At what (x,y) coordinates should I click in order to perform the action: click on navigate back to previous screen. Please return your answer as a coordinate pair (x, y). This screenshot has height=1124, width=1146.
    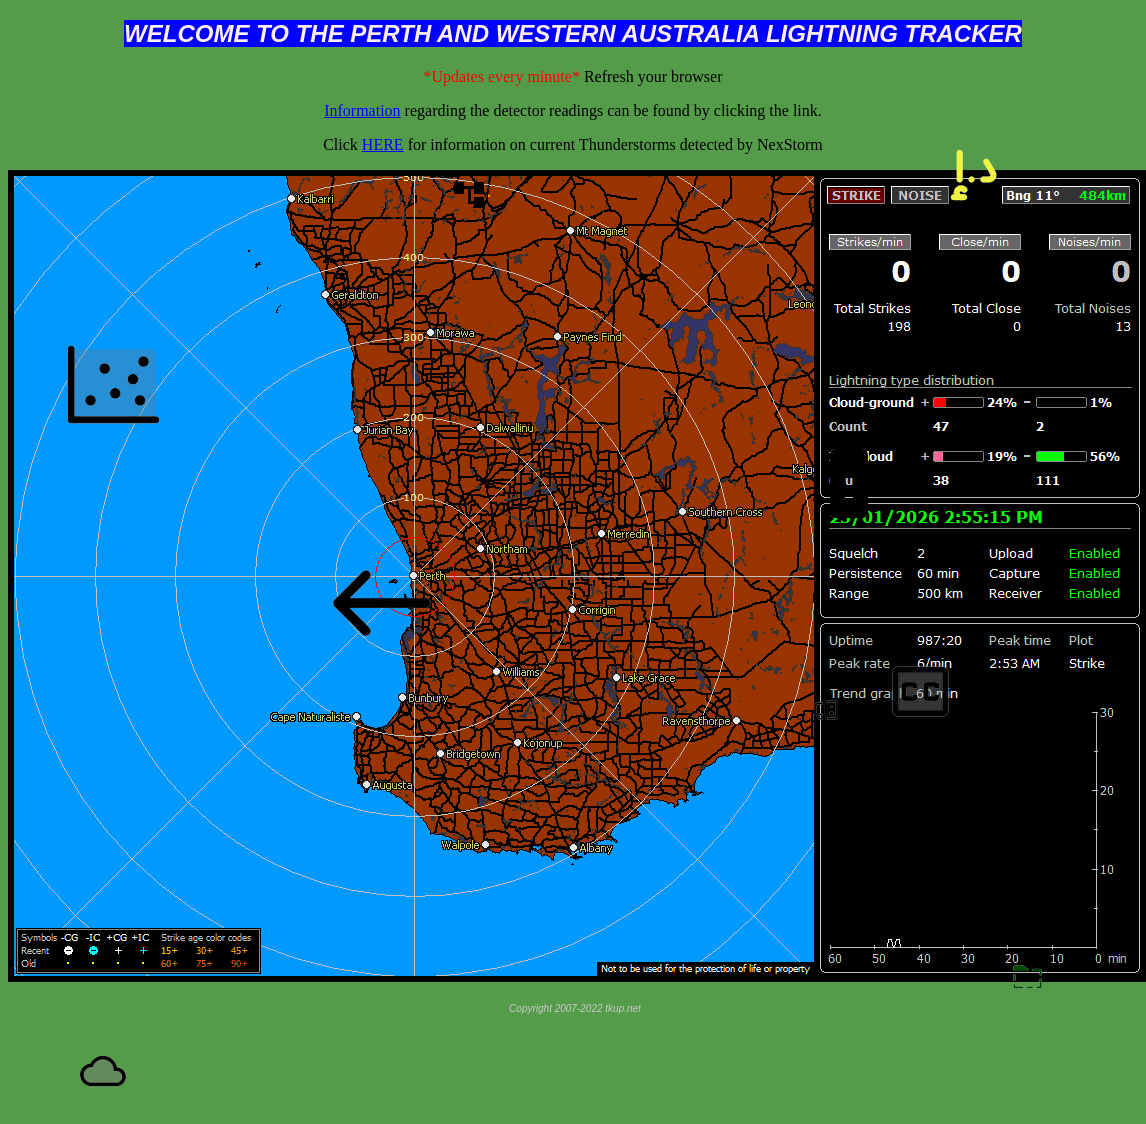
    Looking at the image, I should click on (381, 603).